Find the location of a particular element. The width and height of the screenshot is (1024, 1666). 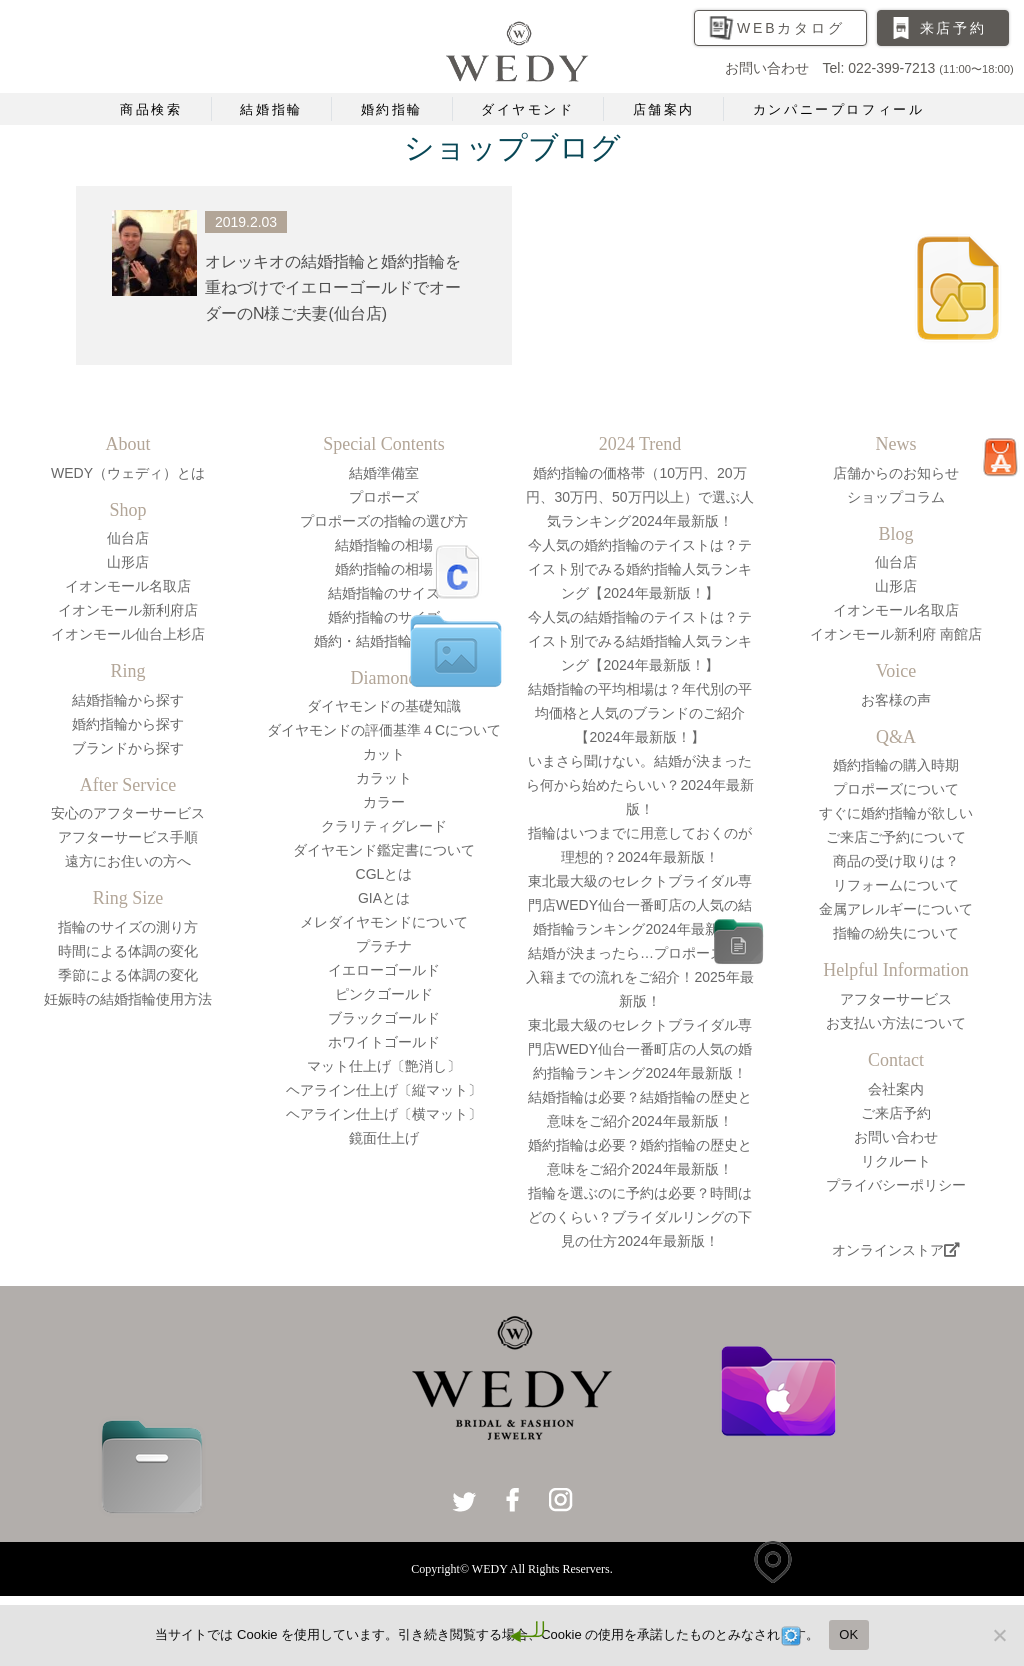

access location settings is located at coordinates (773, 1562).